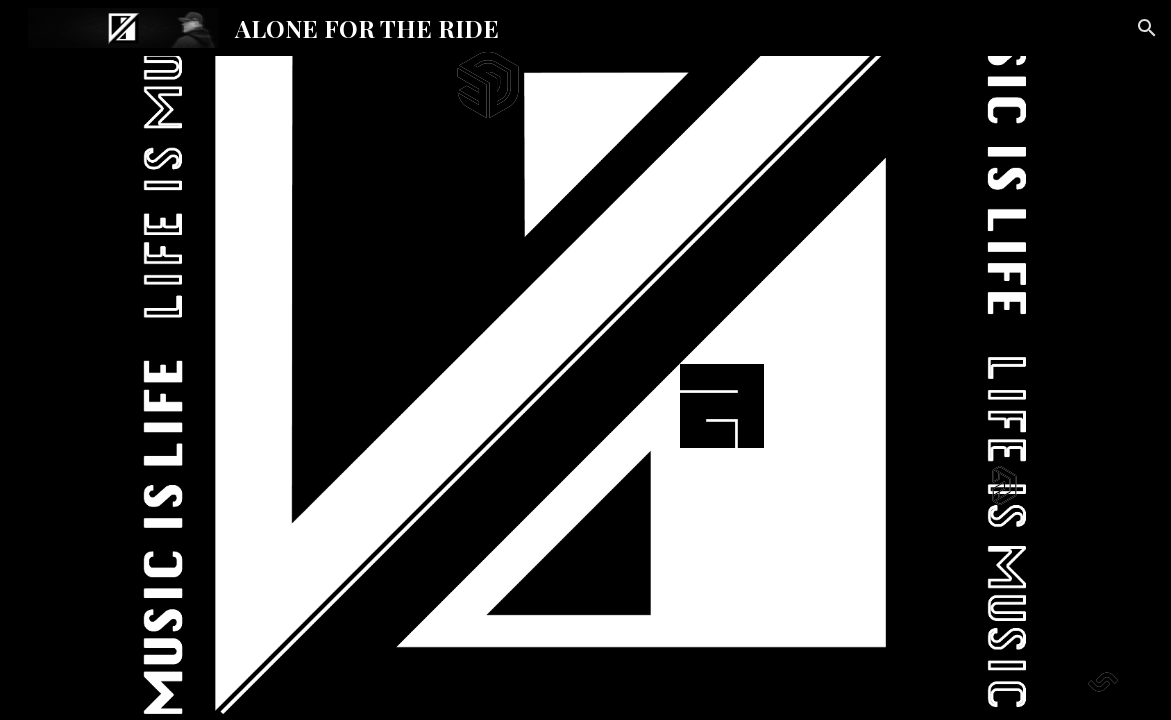 The image size is (1171, 720). Describe the element at coordinates (722, 406) in the screenshot. I see `awesomewm window manager logo` at that location.